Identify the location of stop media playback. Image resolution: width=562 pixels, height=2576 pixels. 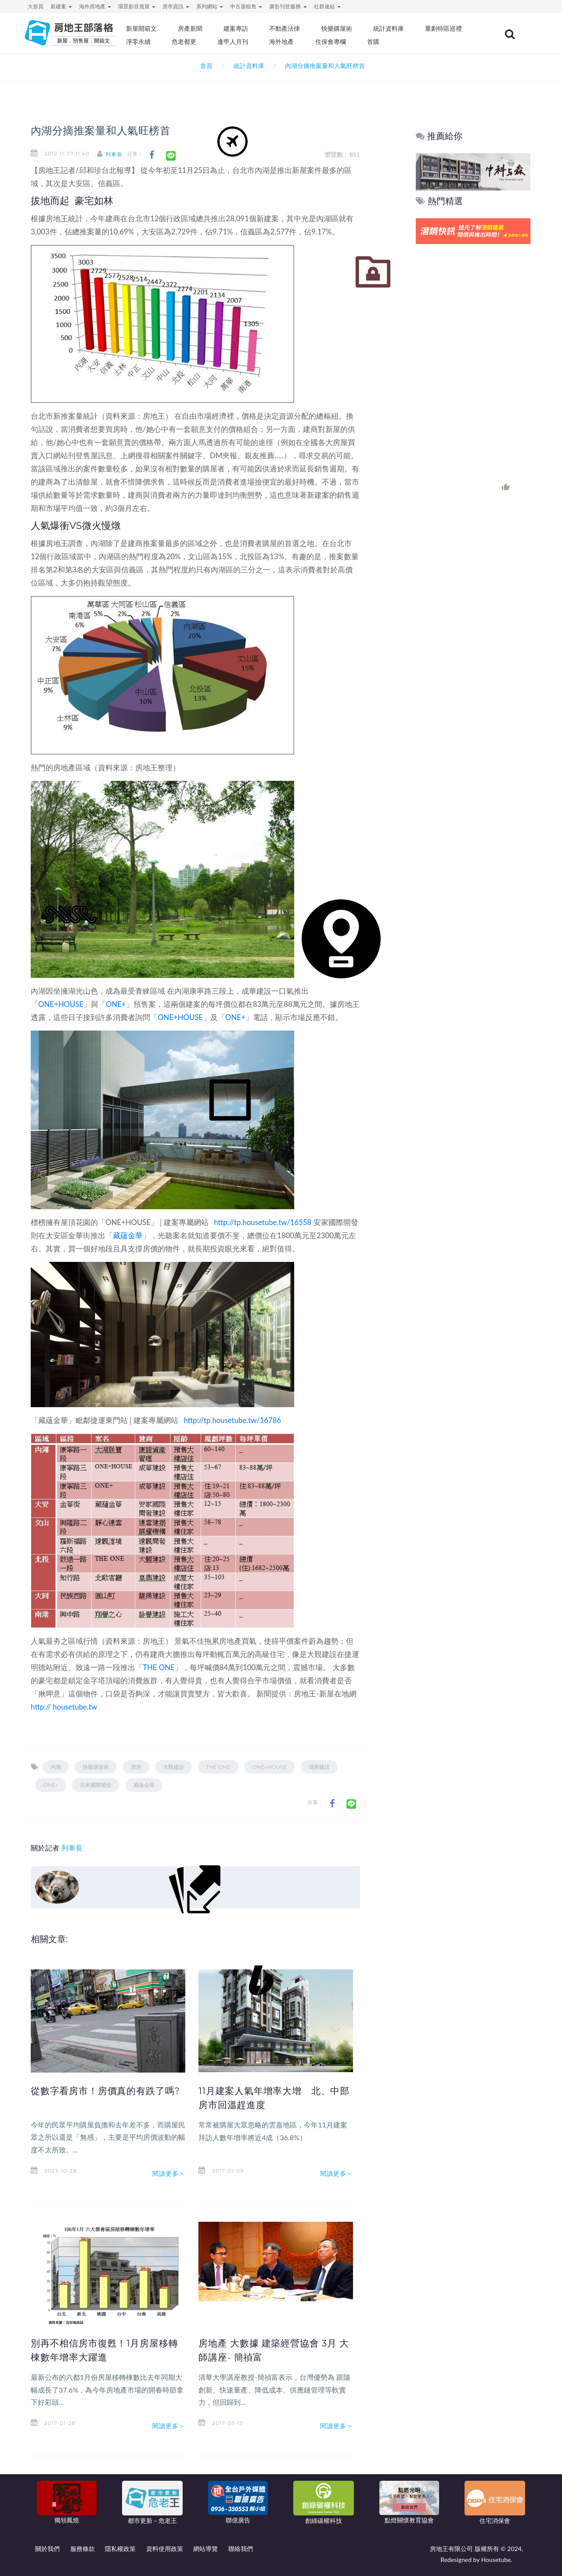
(230, 1100).